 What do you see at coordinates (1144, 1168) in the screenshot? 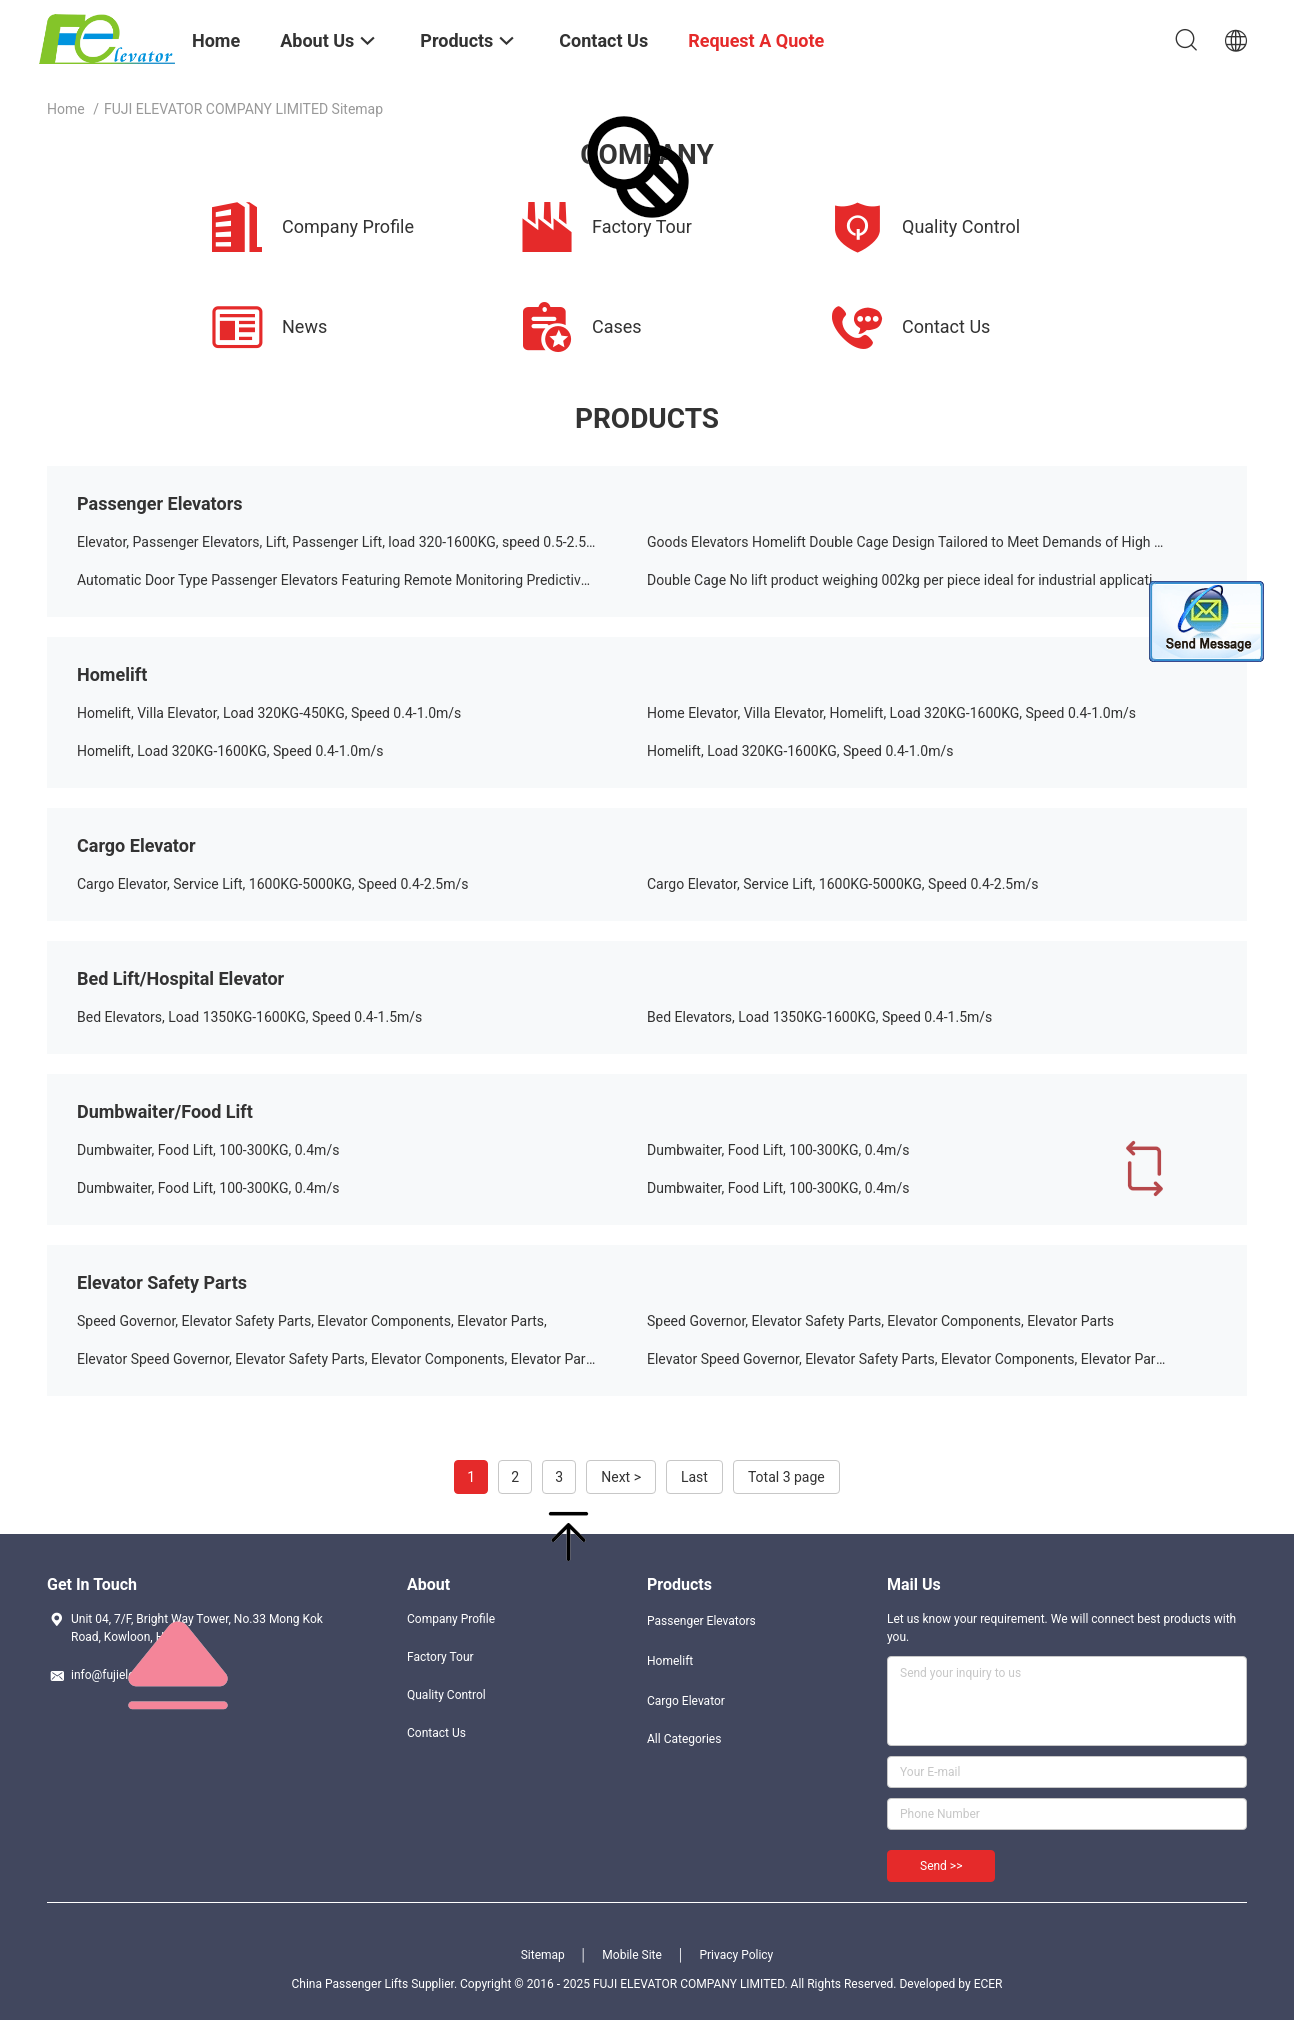
I see `rotate your device orientation` at bounding box center [1144, 1168].